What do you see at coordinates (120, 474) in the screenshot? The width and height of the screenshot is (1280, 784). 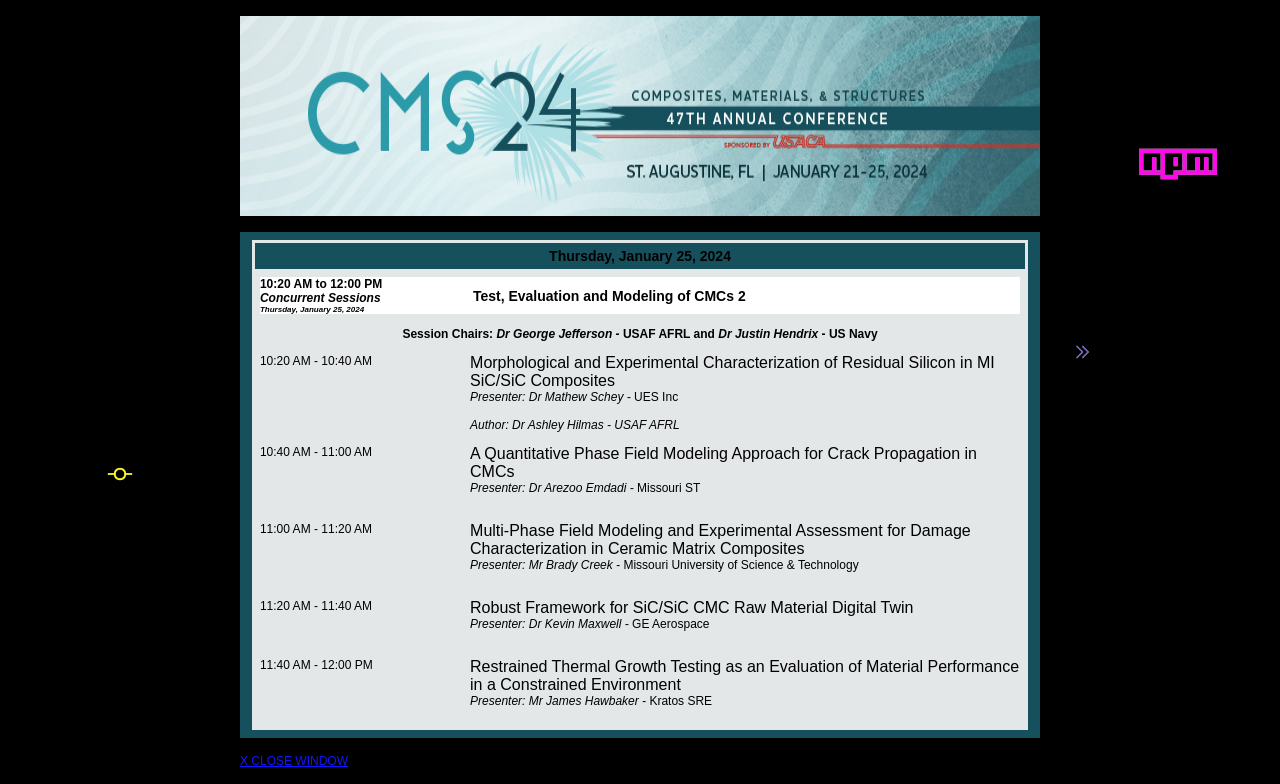 I see `view commit details in version control` at bounding box center [120, 474].